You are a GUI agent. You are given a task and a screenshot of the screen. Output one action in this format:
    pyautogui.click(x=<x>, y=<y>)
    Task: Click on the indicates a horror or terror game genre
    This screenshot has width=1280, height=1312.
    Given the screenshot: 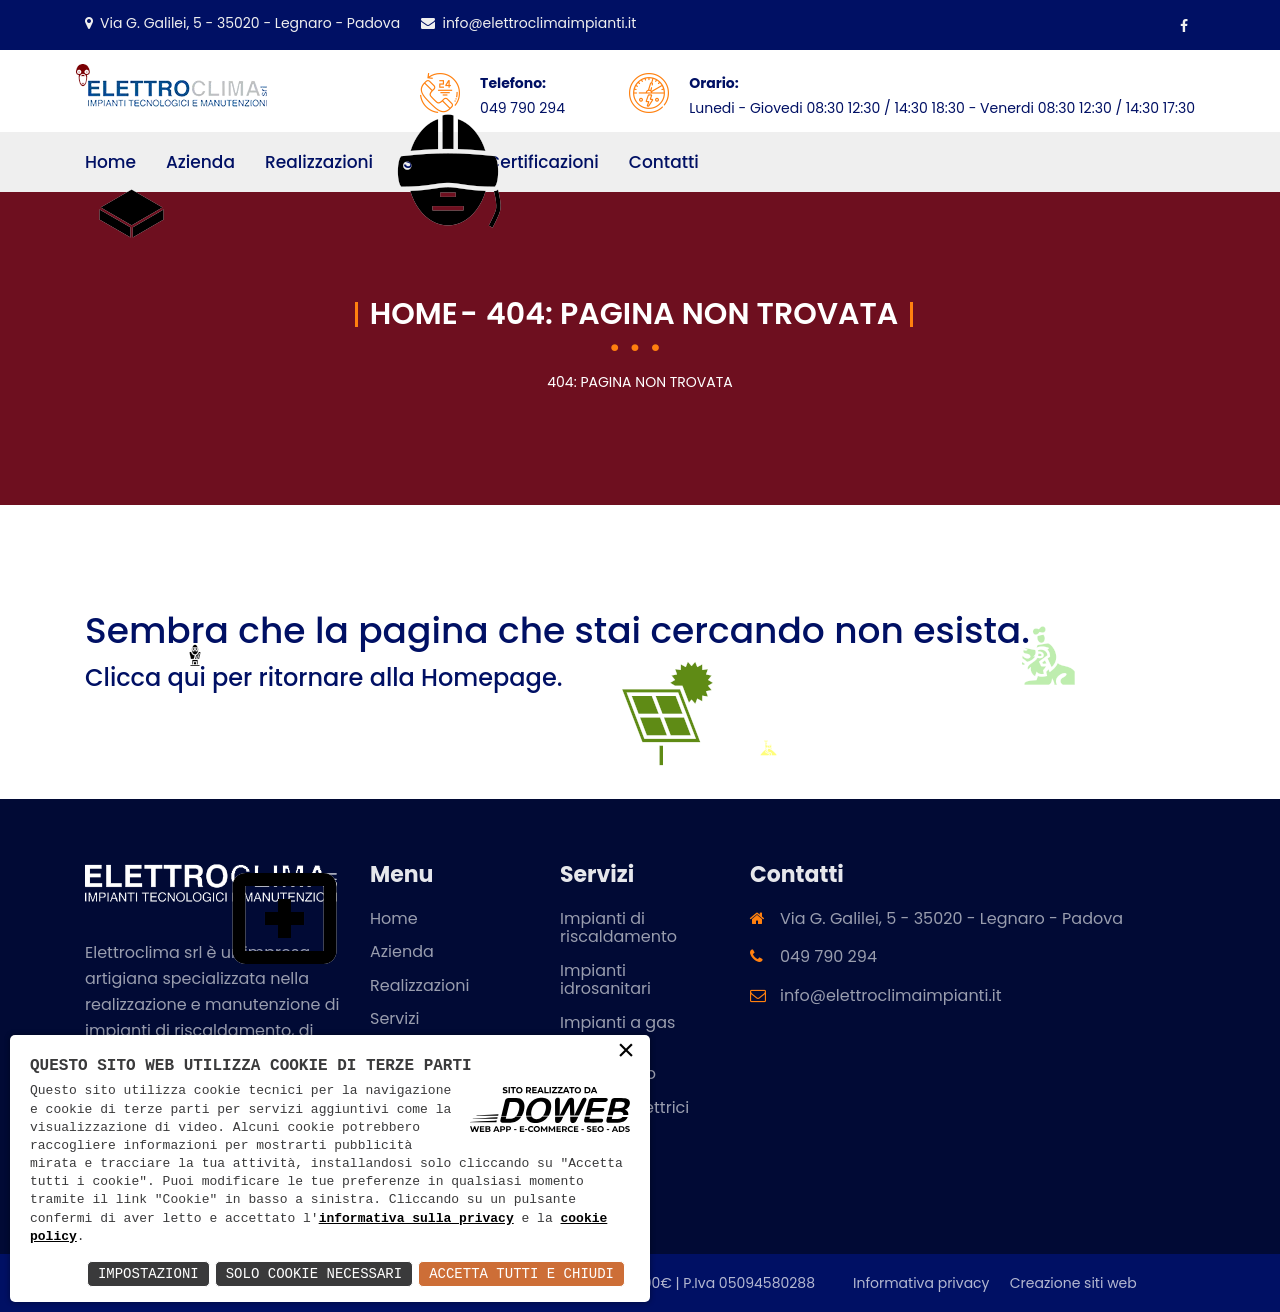 What is the action you would take?
    pyautogui.click(x=83, y=75)
    